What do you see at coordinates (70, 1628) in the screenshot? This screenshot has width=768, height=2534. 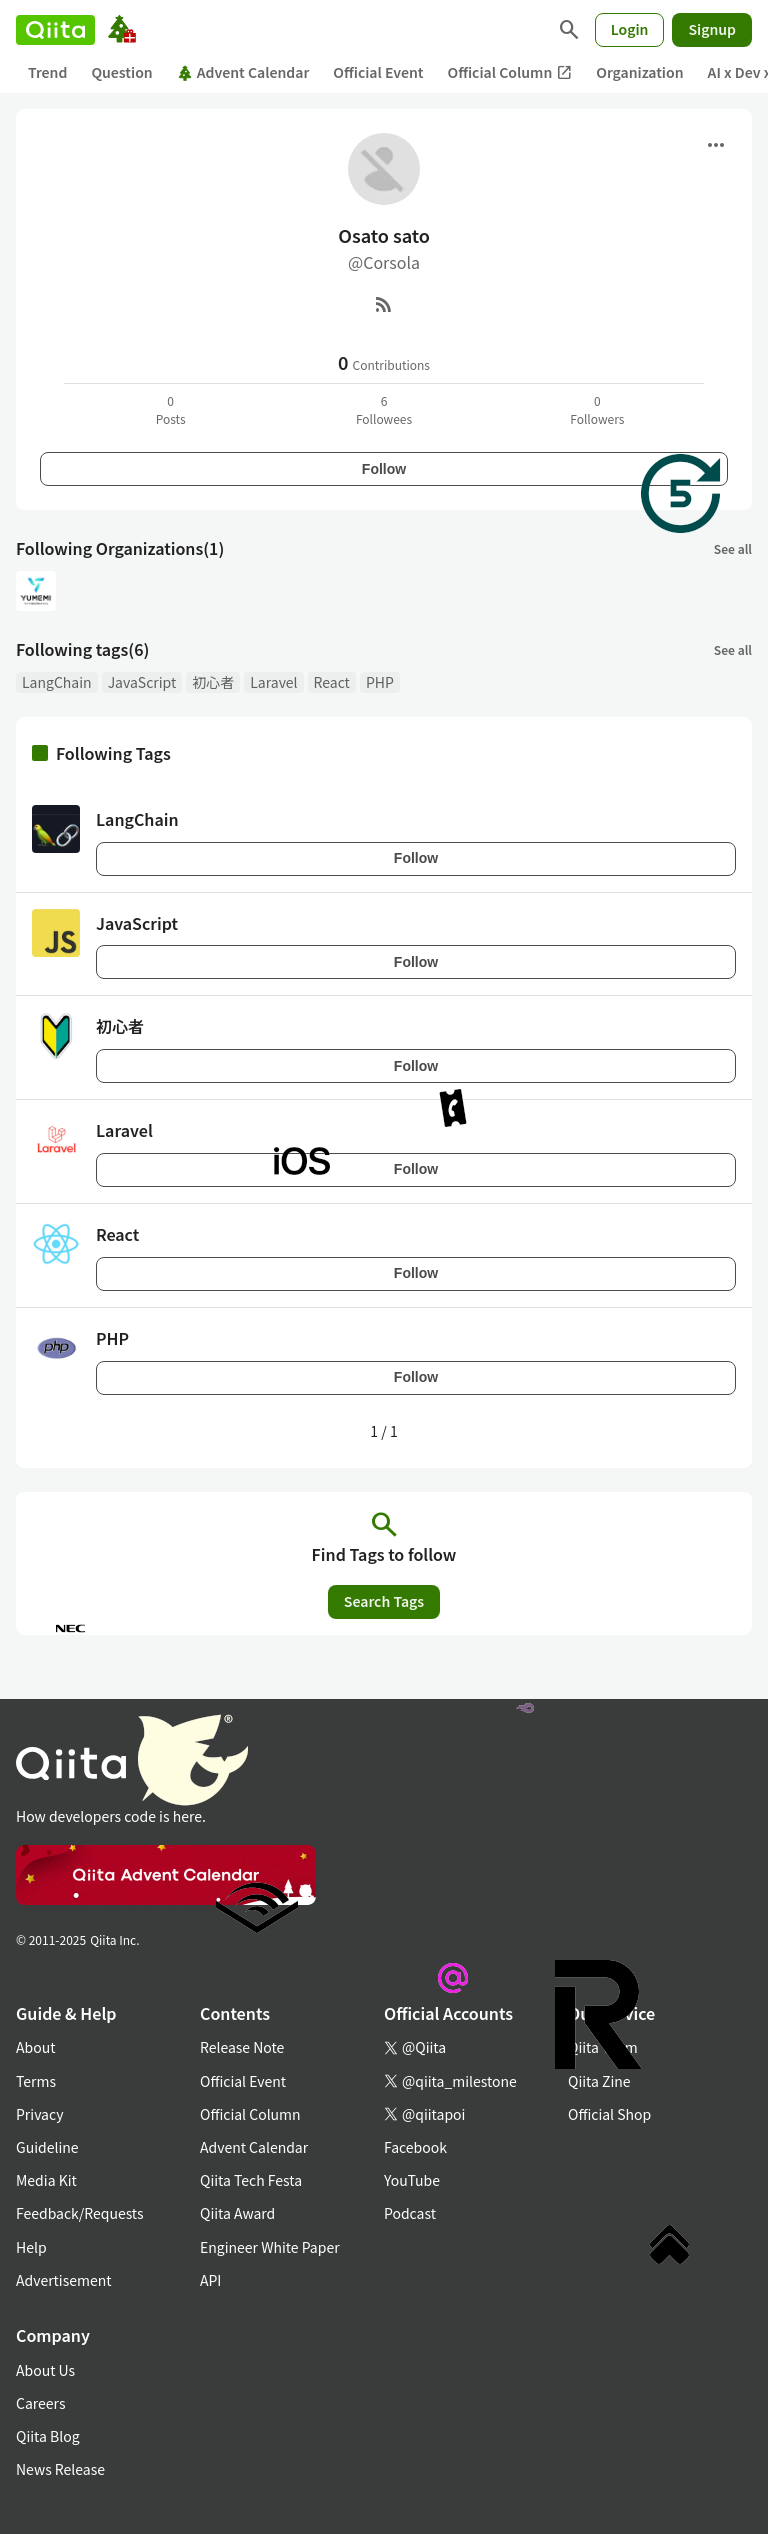 I see `NEC corporation brand logo` at bounding box center [70, 1628].